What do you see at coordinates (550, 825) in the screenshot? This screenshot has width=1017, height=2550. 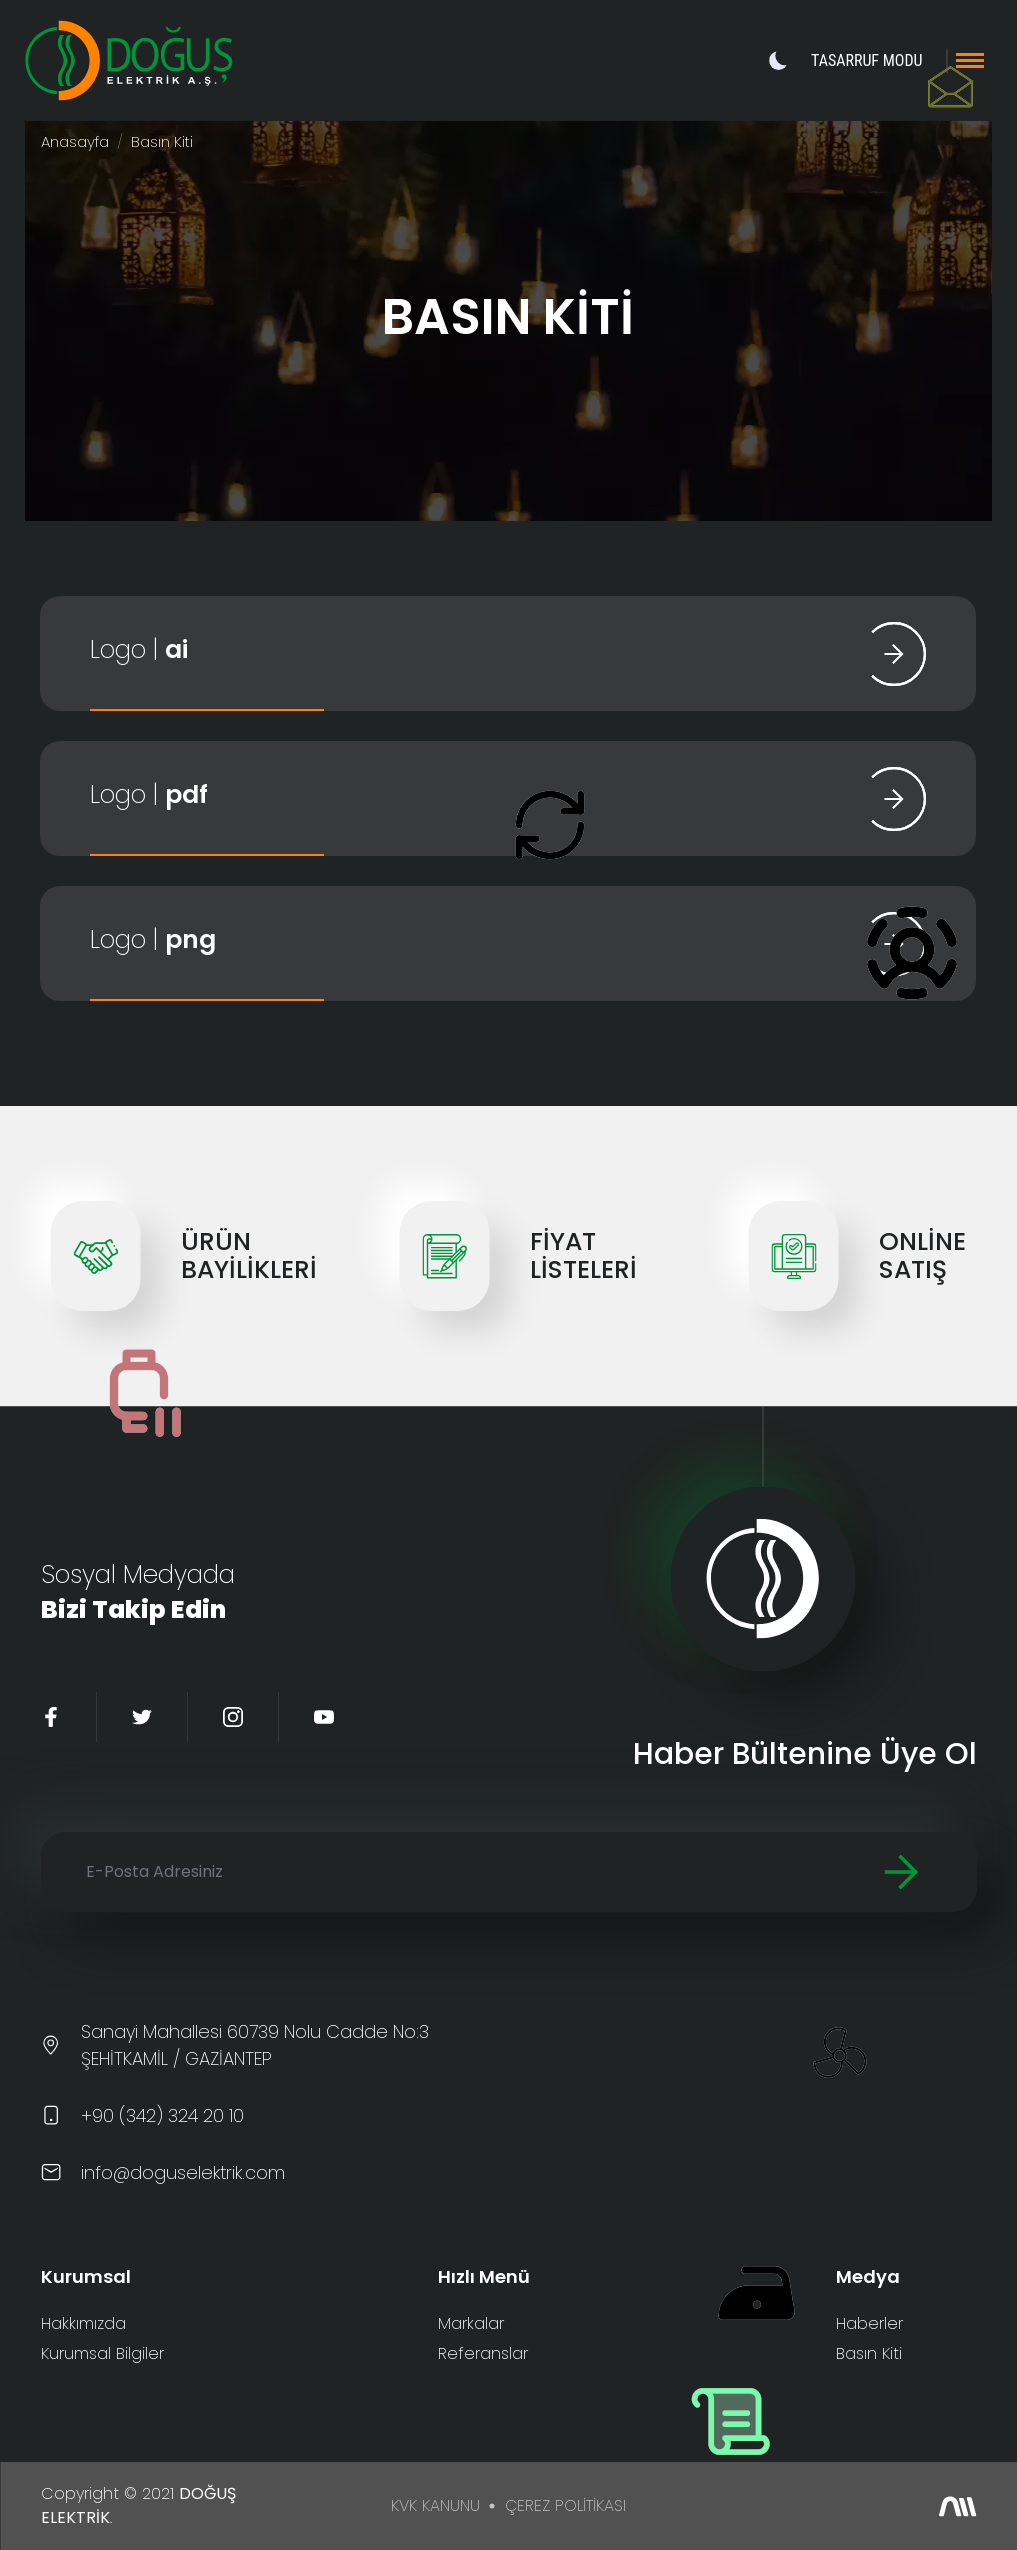 I see `refresh or reload content` at bounding box center [550, 825].